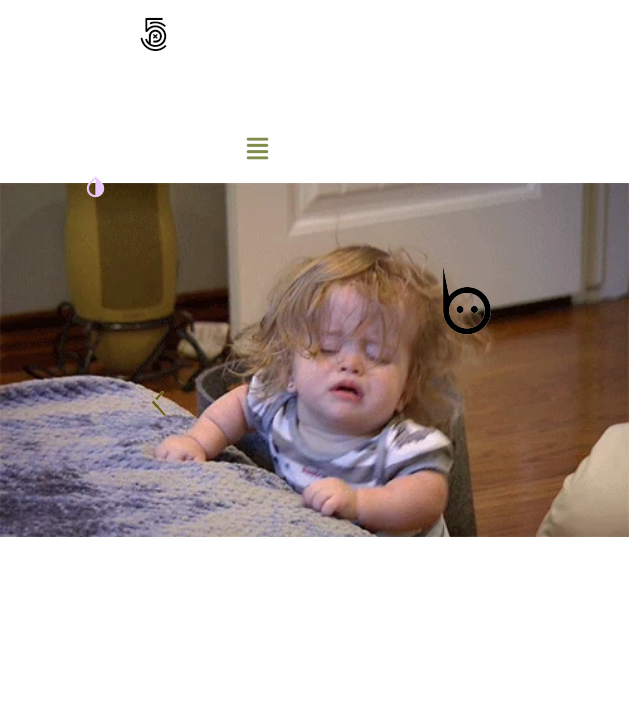 The image size is (629, 720). Describe the element at coordinates (153, 34) in the screenshot. I see `visit 500px photography platform` at that location.